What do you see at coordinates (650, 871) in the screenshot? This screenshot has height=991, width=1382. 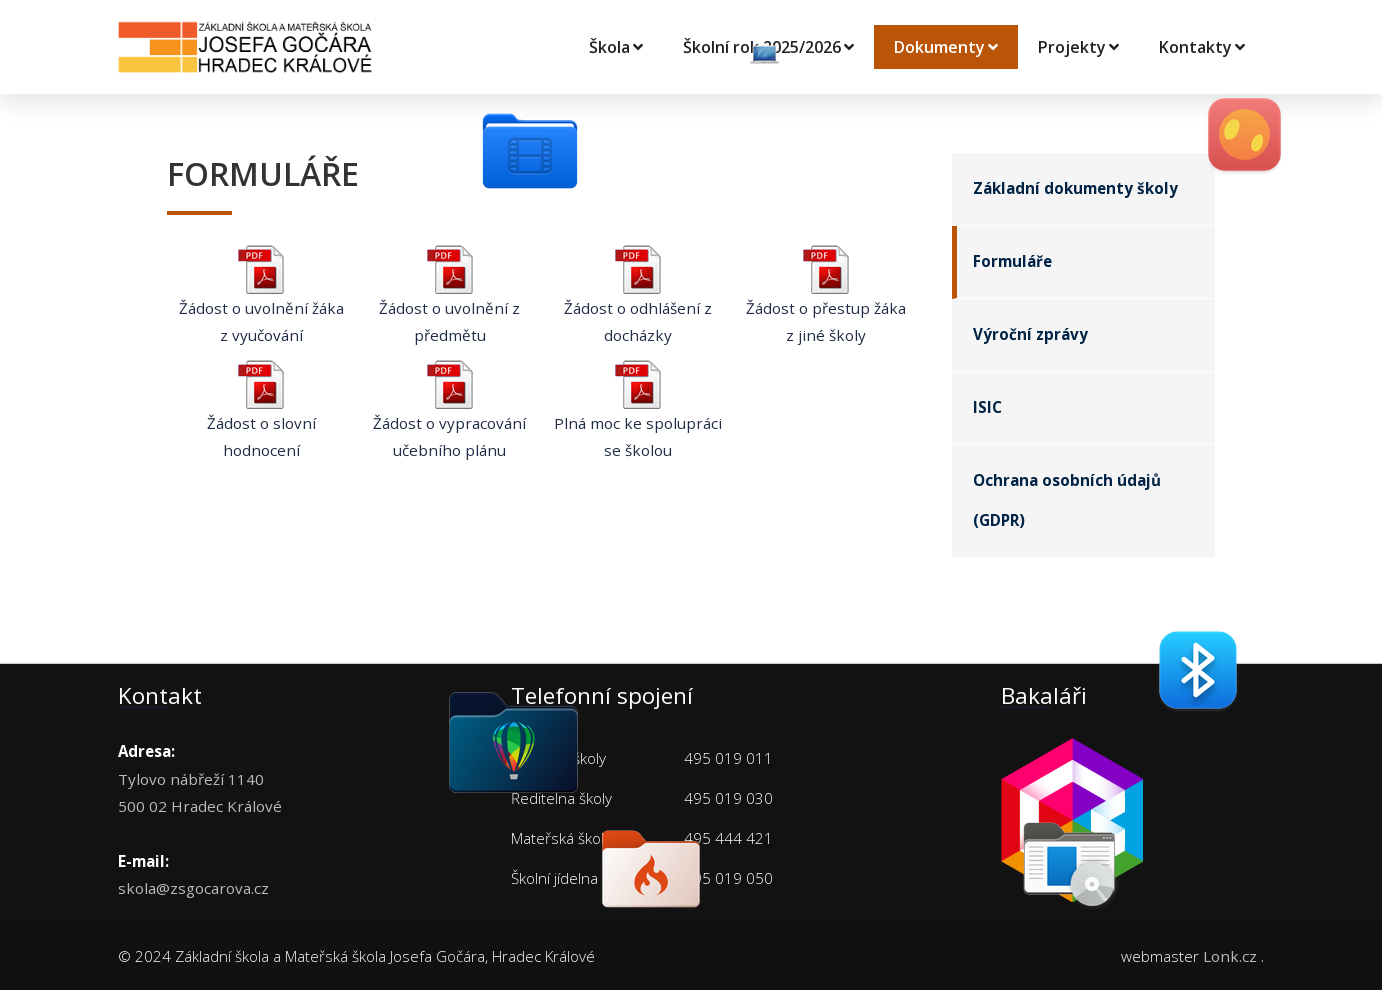 I see `codeigniter framework project folder` at bounding box center [650, 871].